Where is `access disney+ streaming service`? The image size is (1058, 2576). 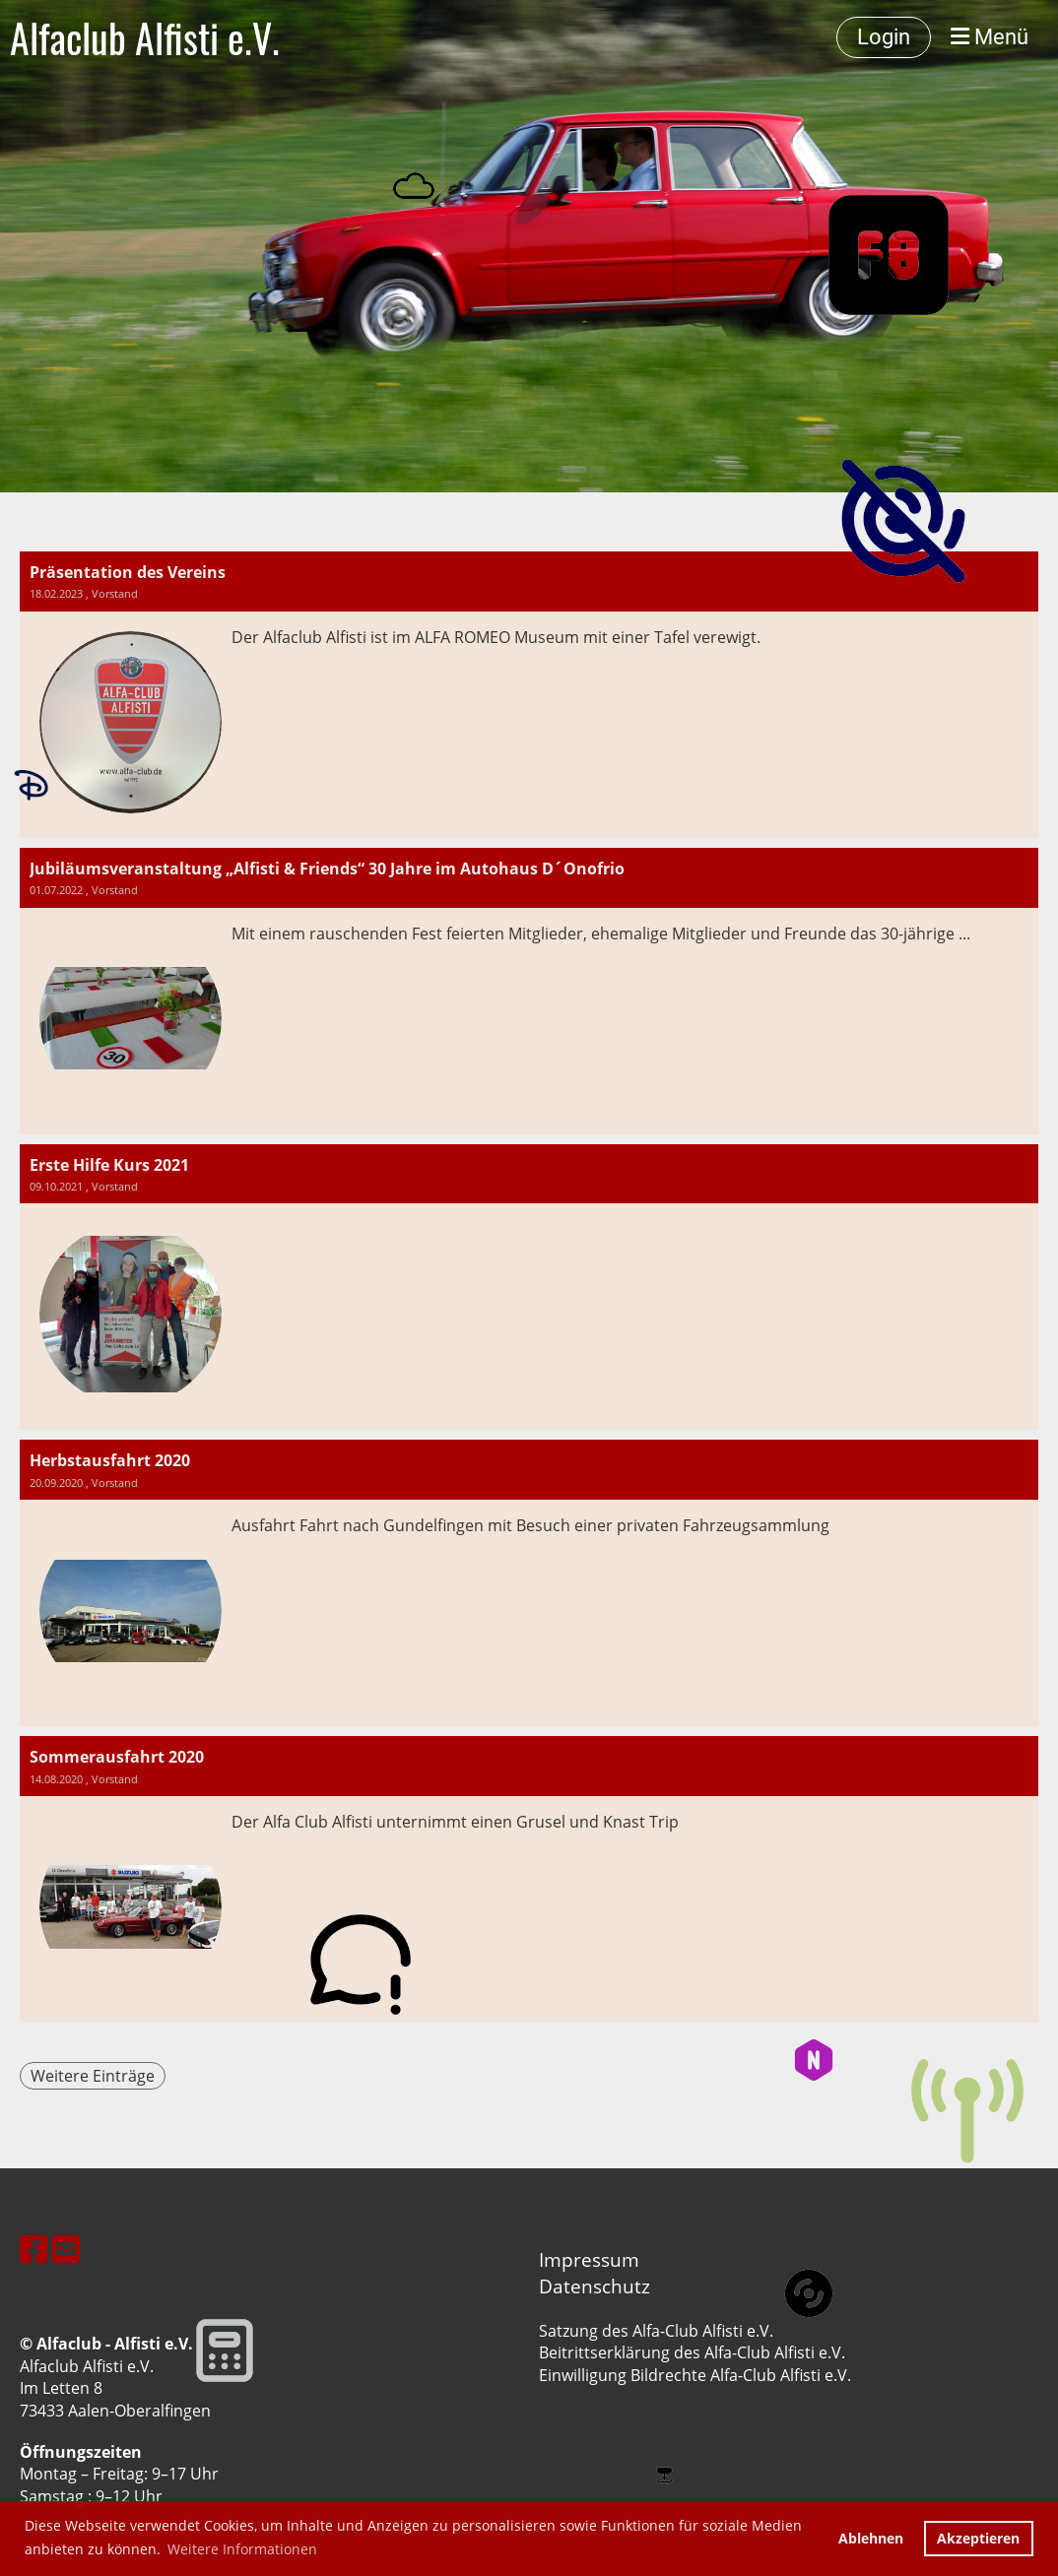
access disney+ streaming service is located at coordinates (32, 784).